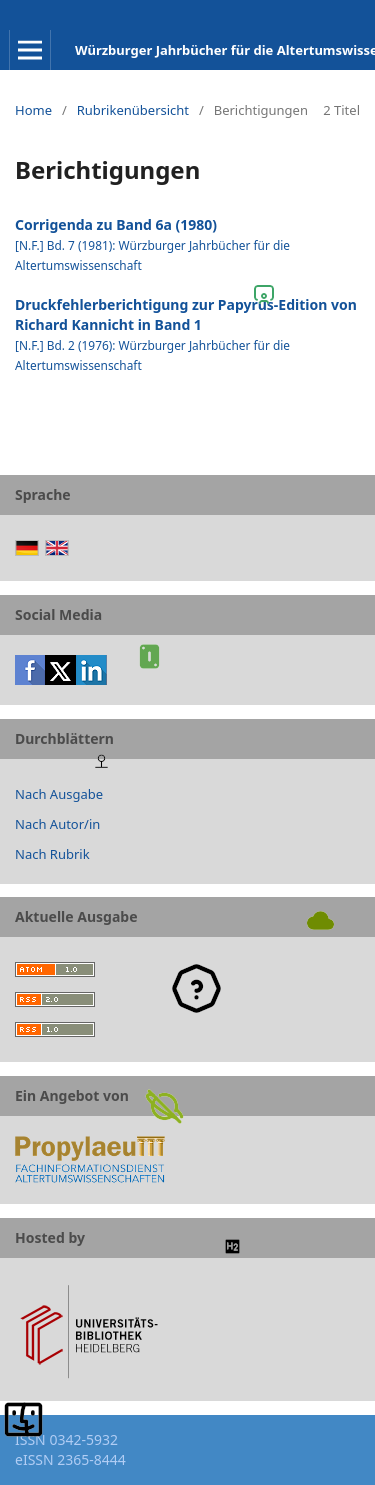  Describe the element at coordinates (320, 920) in the screenshot. I see `cloud storage or syncing status` at that location.